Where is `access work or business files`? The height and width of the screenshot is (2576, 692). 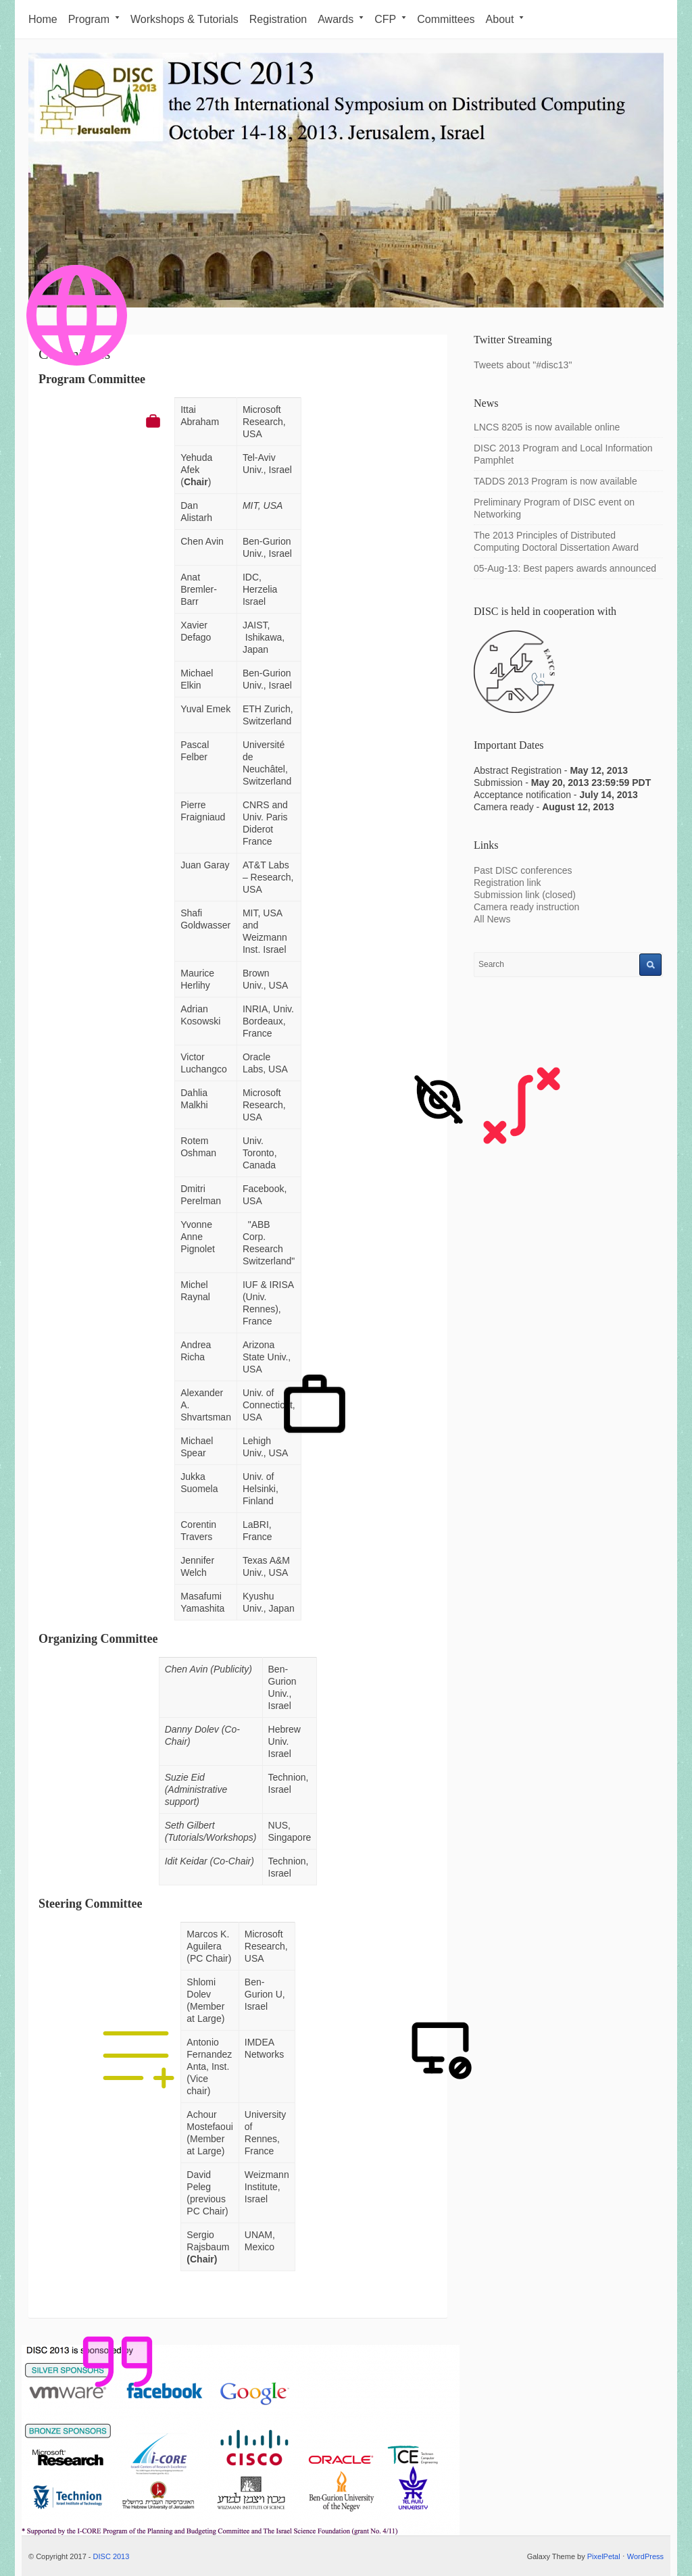 access work or business files is located at coordinates (153, 421).